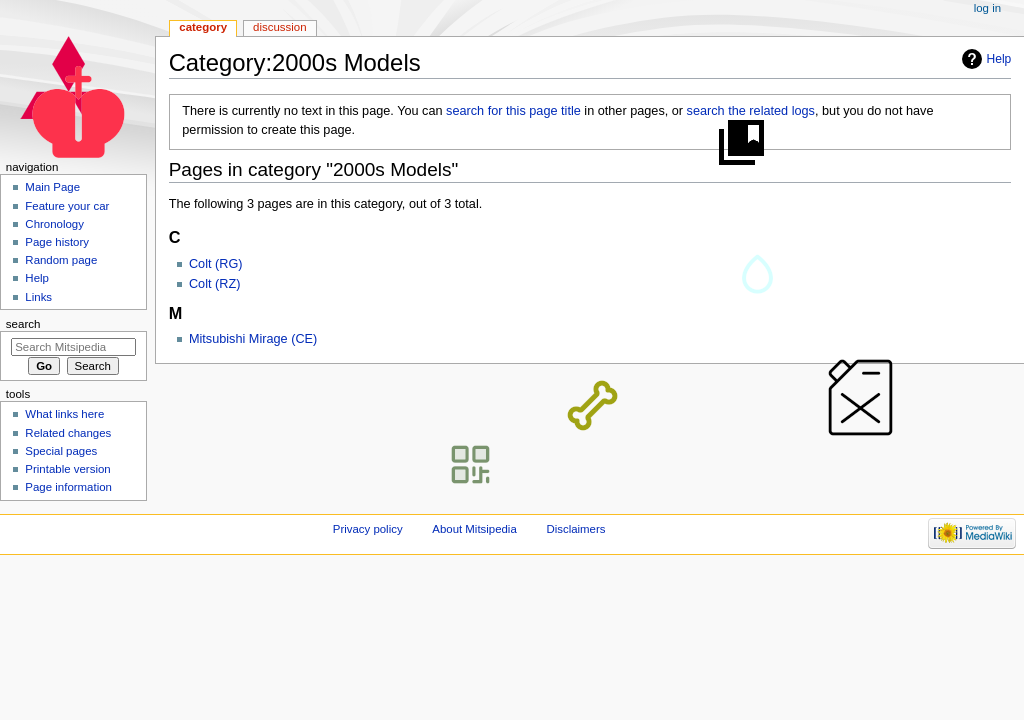 The width and height of the screenshot is (1024, 720). What do you see at coordinates (78, 118) in the screenshot?
I see `indicates premium or royal status` at bounding box center [78, 118].